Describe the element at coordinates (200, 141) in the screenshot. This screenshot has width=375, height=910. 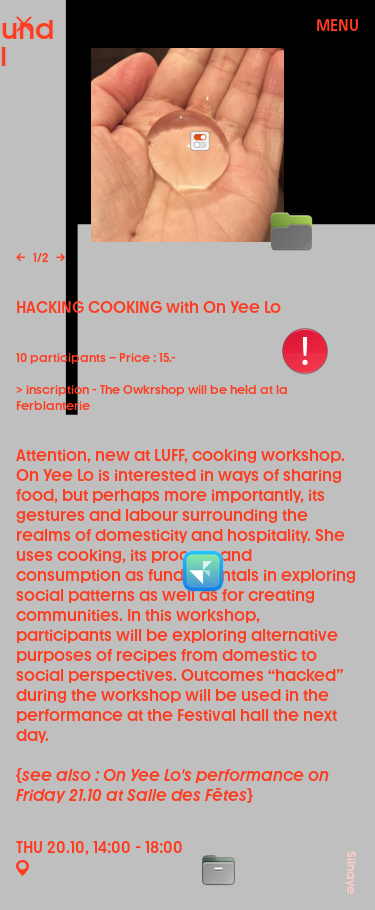
I see `open gnome tweaks to customize system settings` at that location.